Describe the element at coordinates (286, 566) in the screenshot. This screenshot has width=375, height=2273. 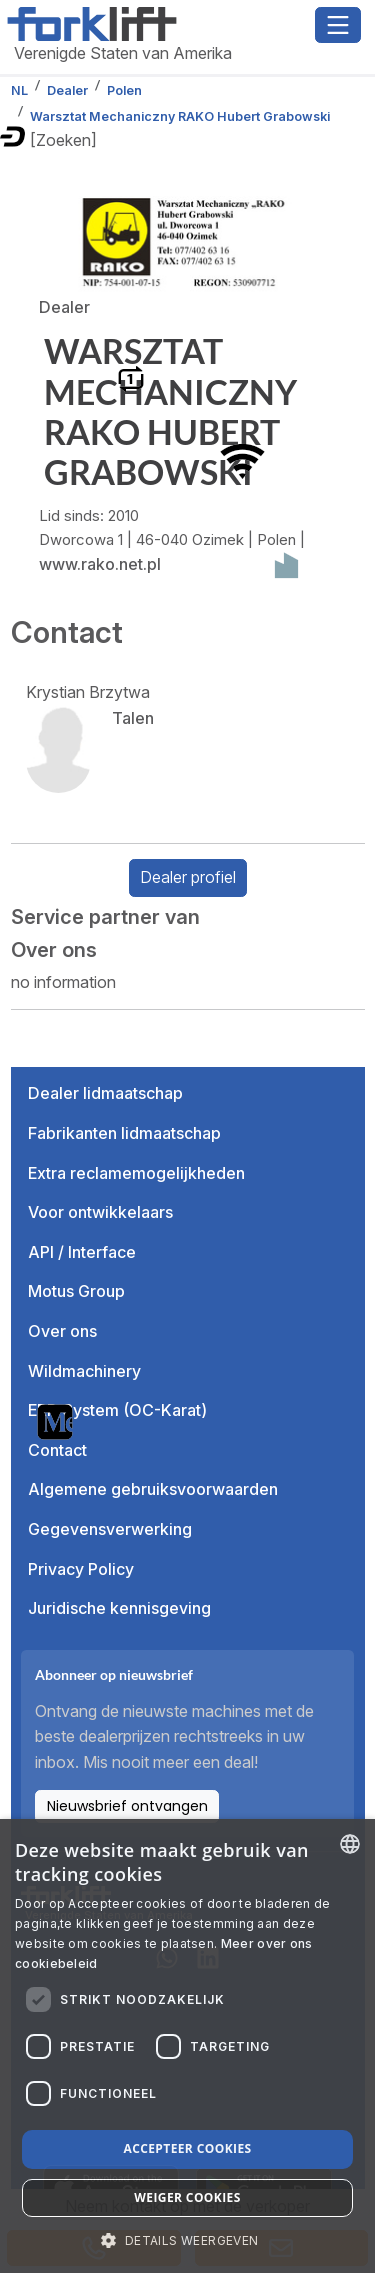
I see `view building or property details` at that location.